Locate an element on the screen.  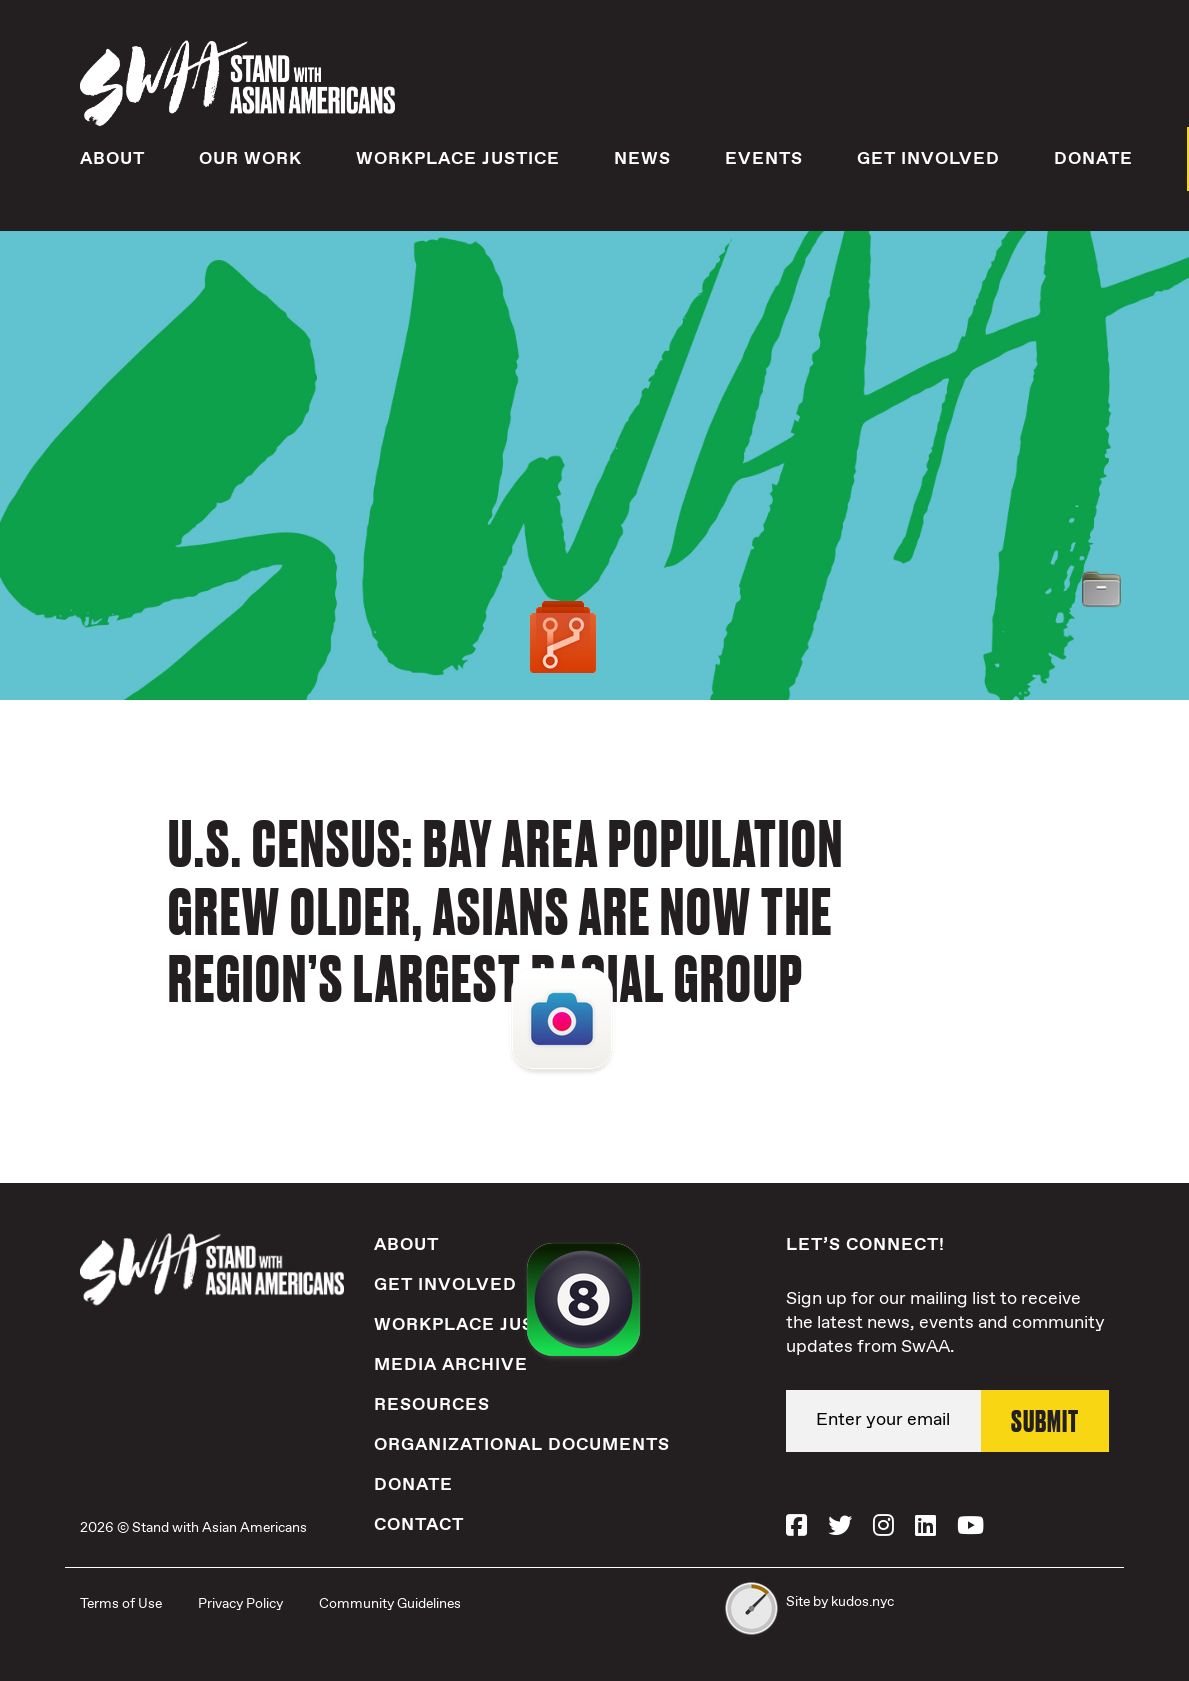
open clairvoyant magic 8-ball fortune telling app is located at coordinates (583, 1299).